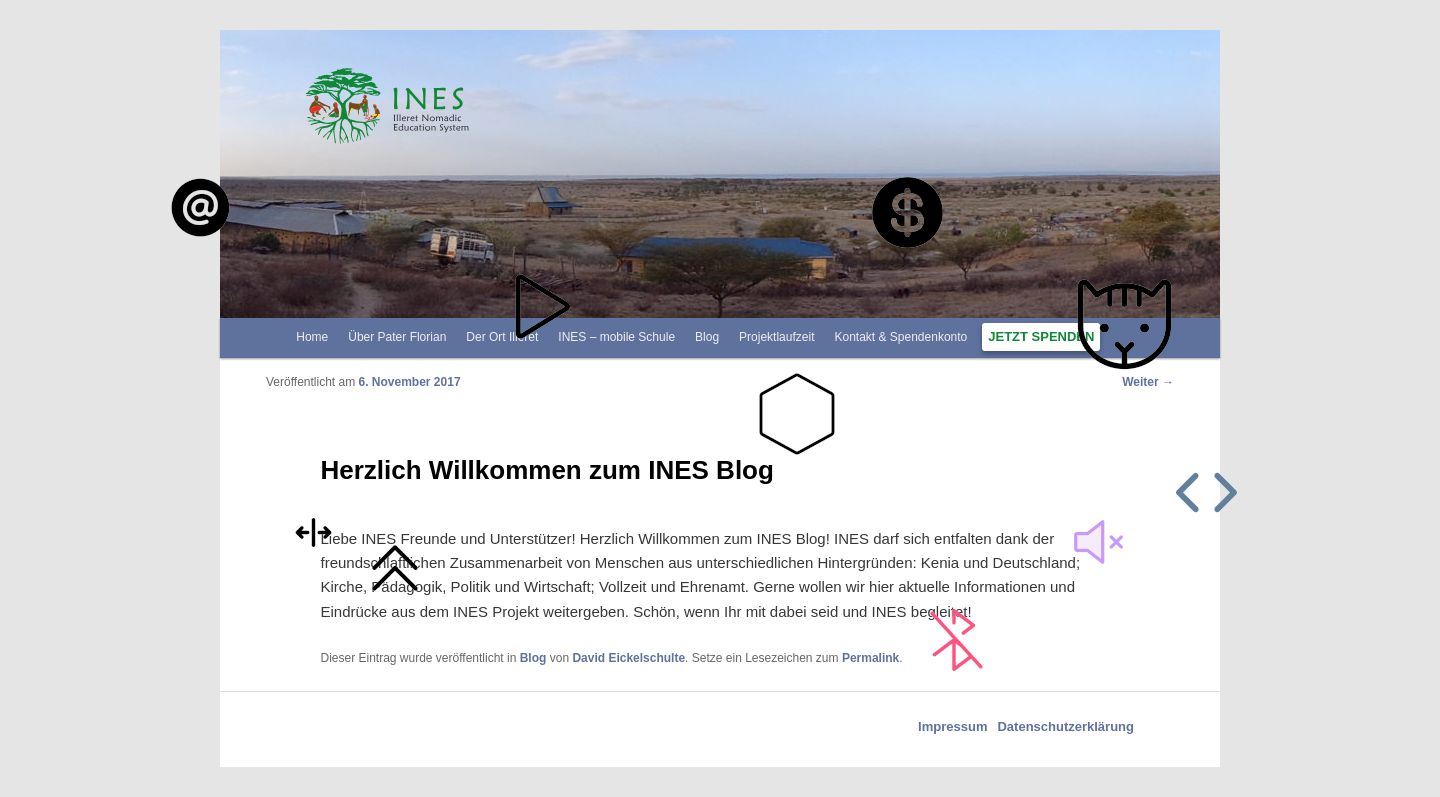  Describe the element at coordinates (797, 414) in the screenshot. I see `generic shape or container element` at that location.